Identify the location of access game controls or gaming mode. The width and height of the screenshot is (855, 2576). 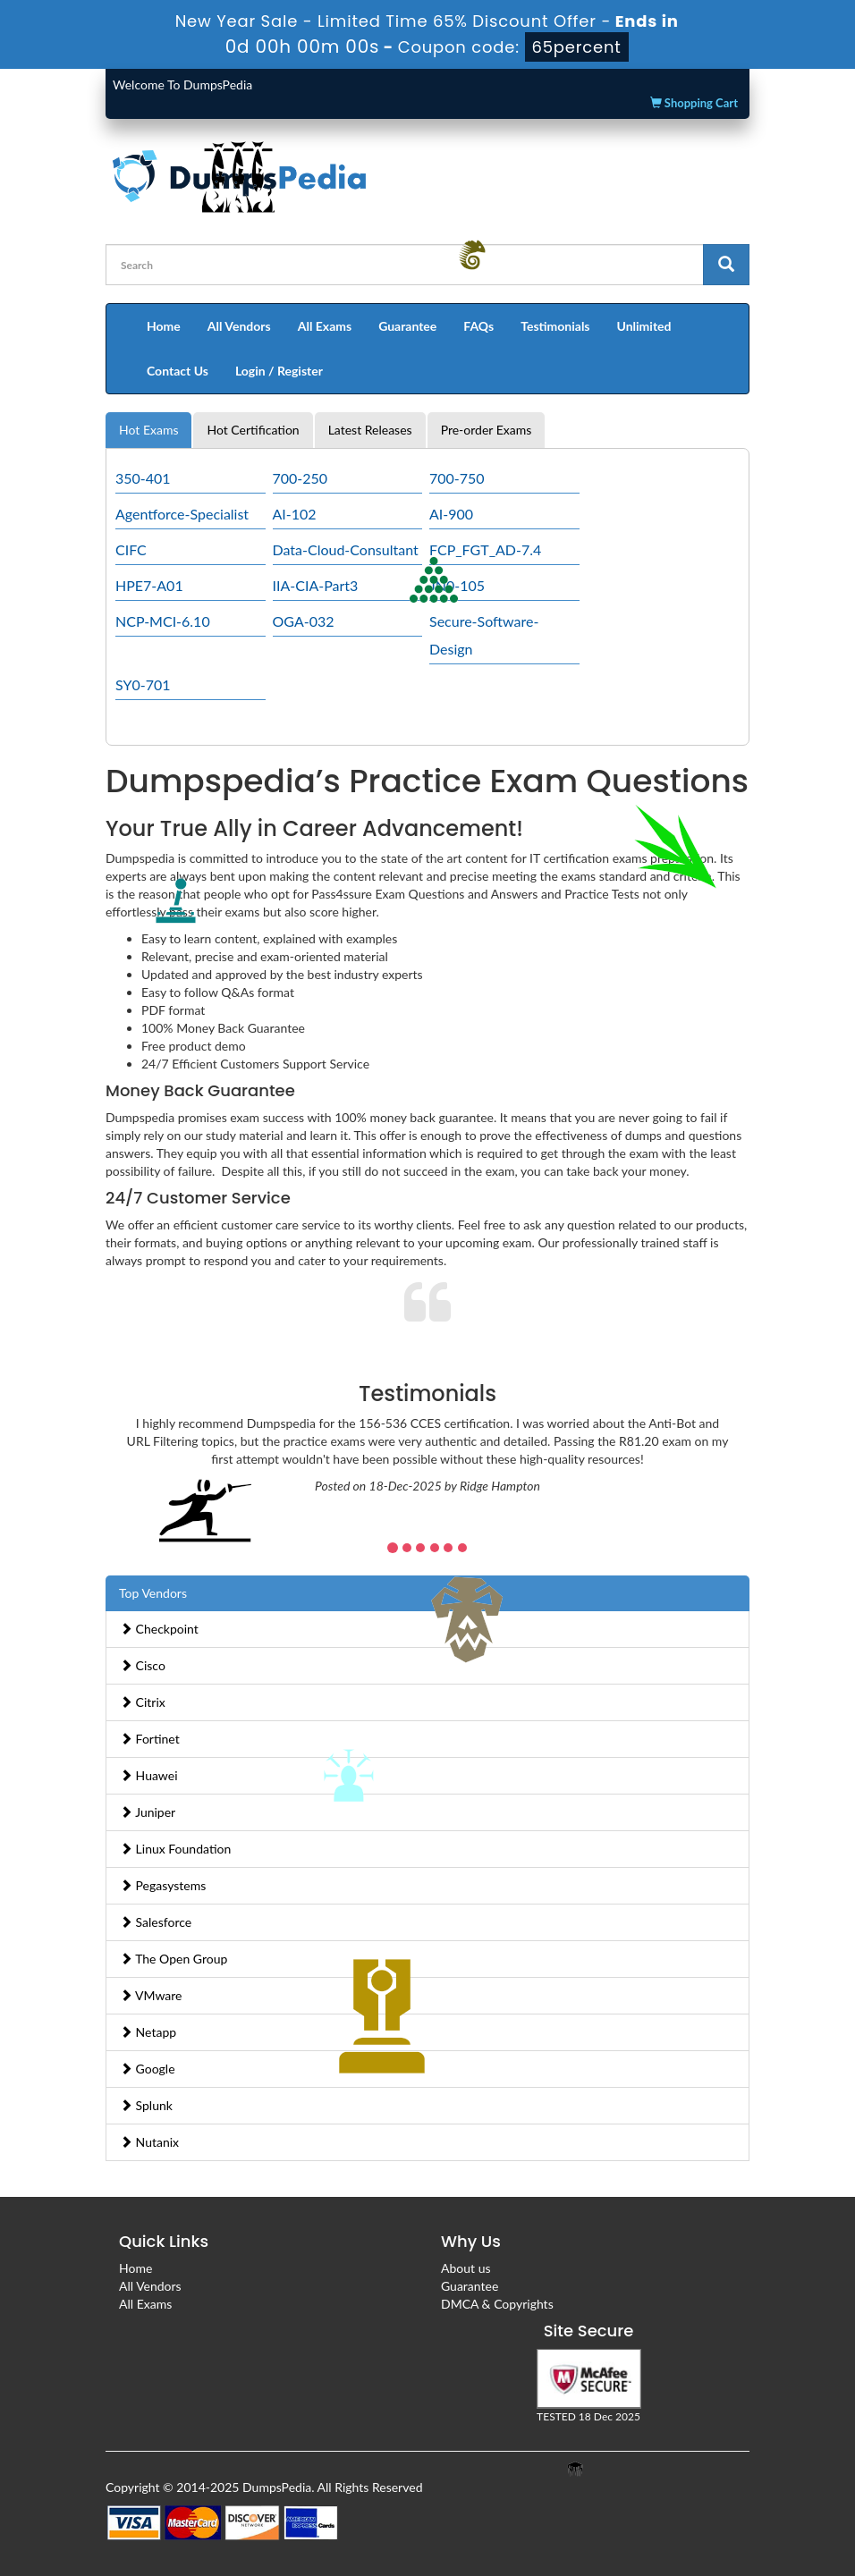
(175, 899).